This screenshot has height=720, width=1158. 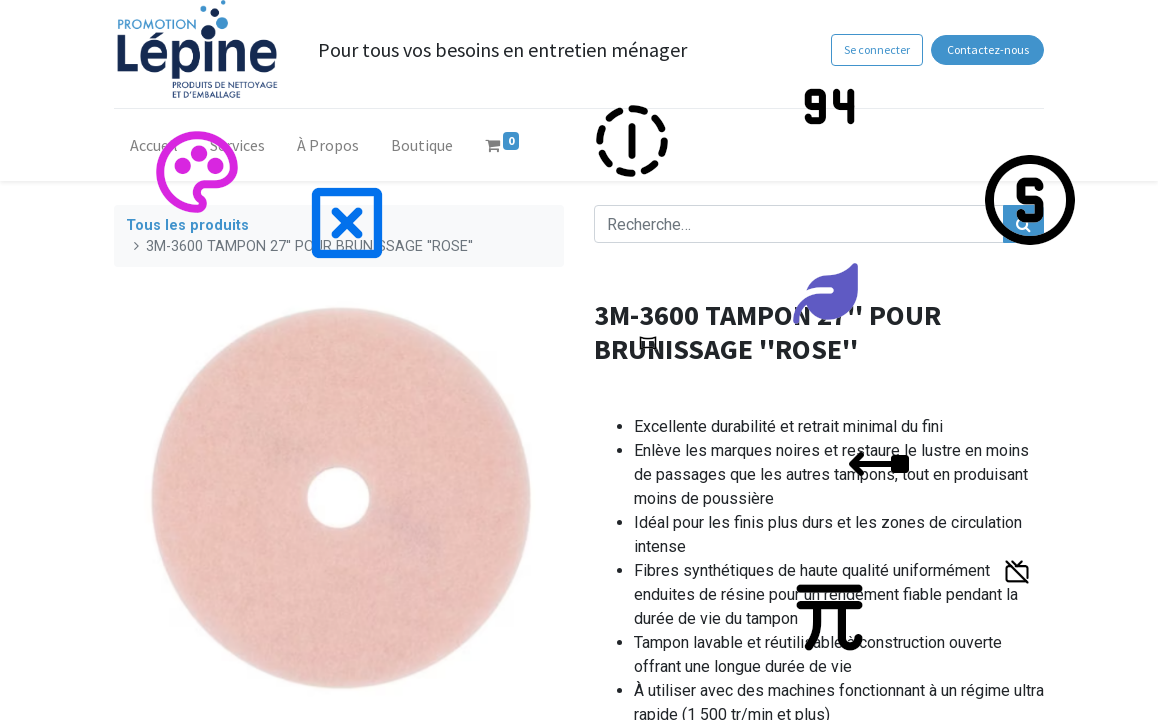 What do you see at coordinates (632, 141) in the screenshot?
I see `view additional information` at bounding box center [632, 141].